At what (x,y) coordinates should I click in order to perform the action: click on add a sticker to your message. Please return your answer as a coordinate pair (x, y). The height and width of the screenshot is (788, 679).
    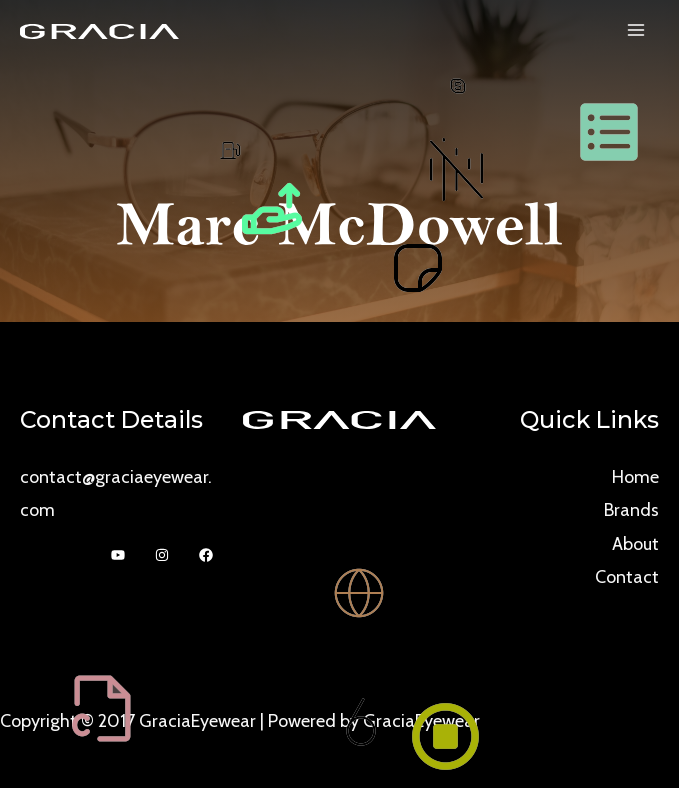
    Looking at the image, I should click on (418, 268).